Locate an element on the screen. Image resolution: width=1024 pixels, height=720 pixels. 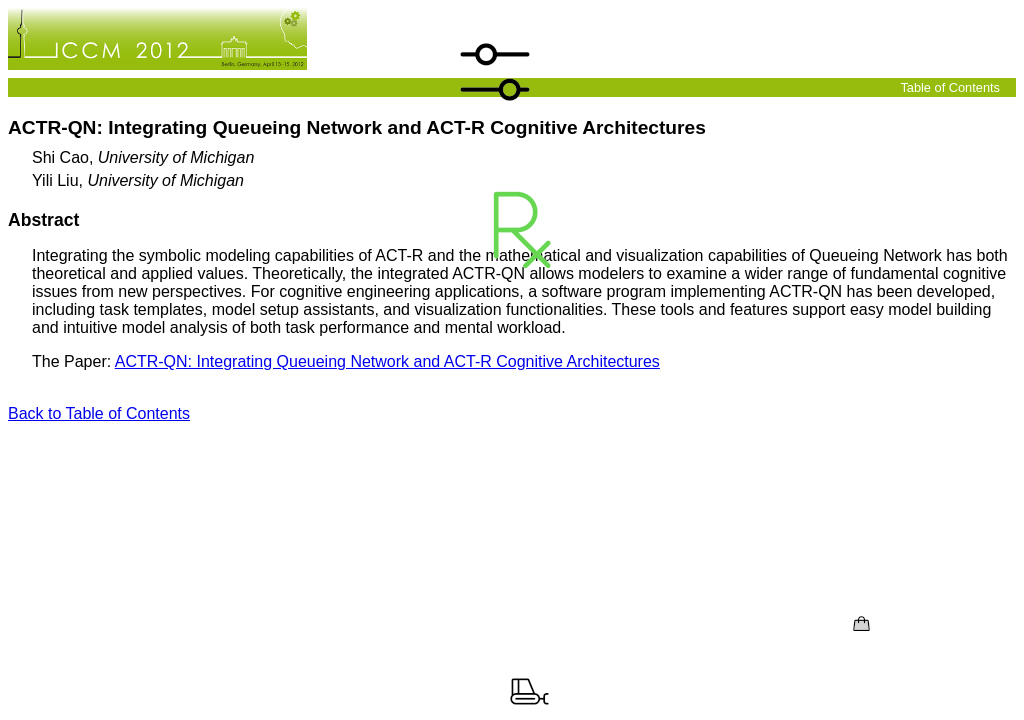
construction or building in progress is located at coordinates (529, 691).